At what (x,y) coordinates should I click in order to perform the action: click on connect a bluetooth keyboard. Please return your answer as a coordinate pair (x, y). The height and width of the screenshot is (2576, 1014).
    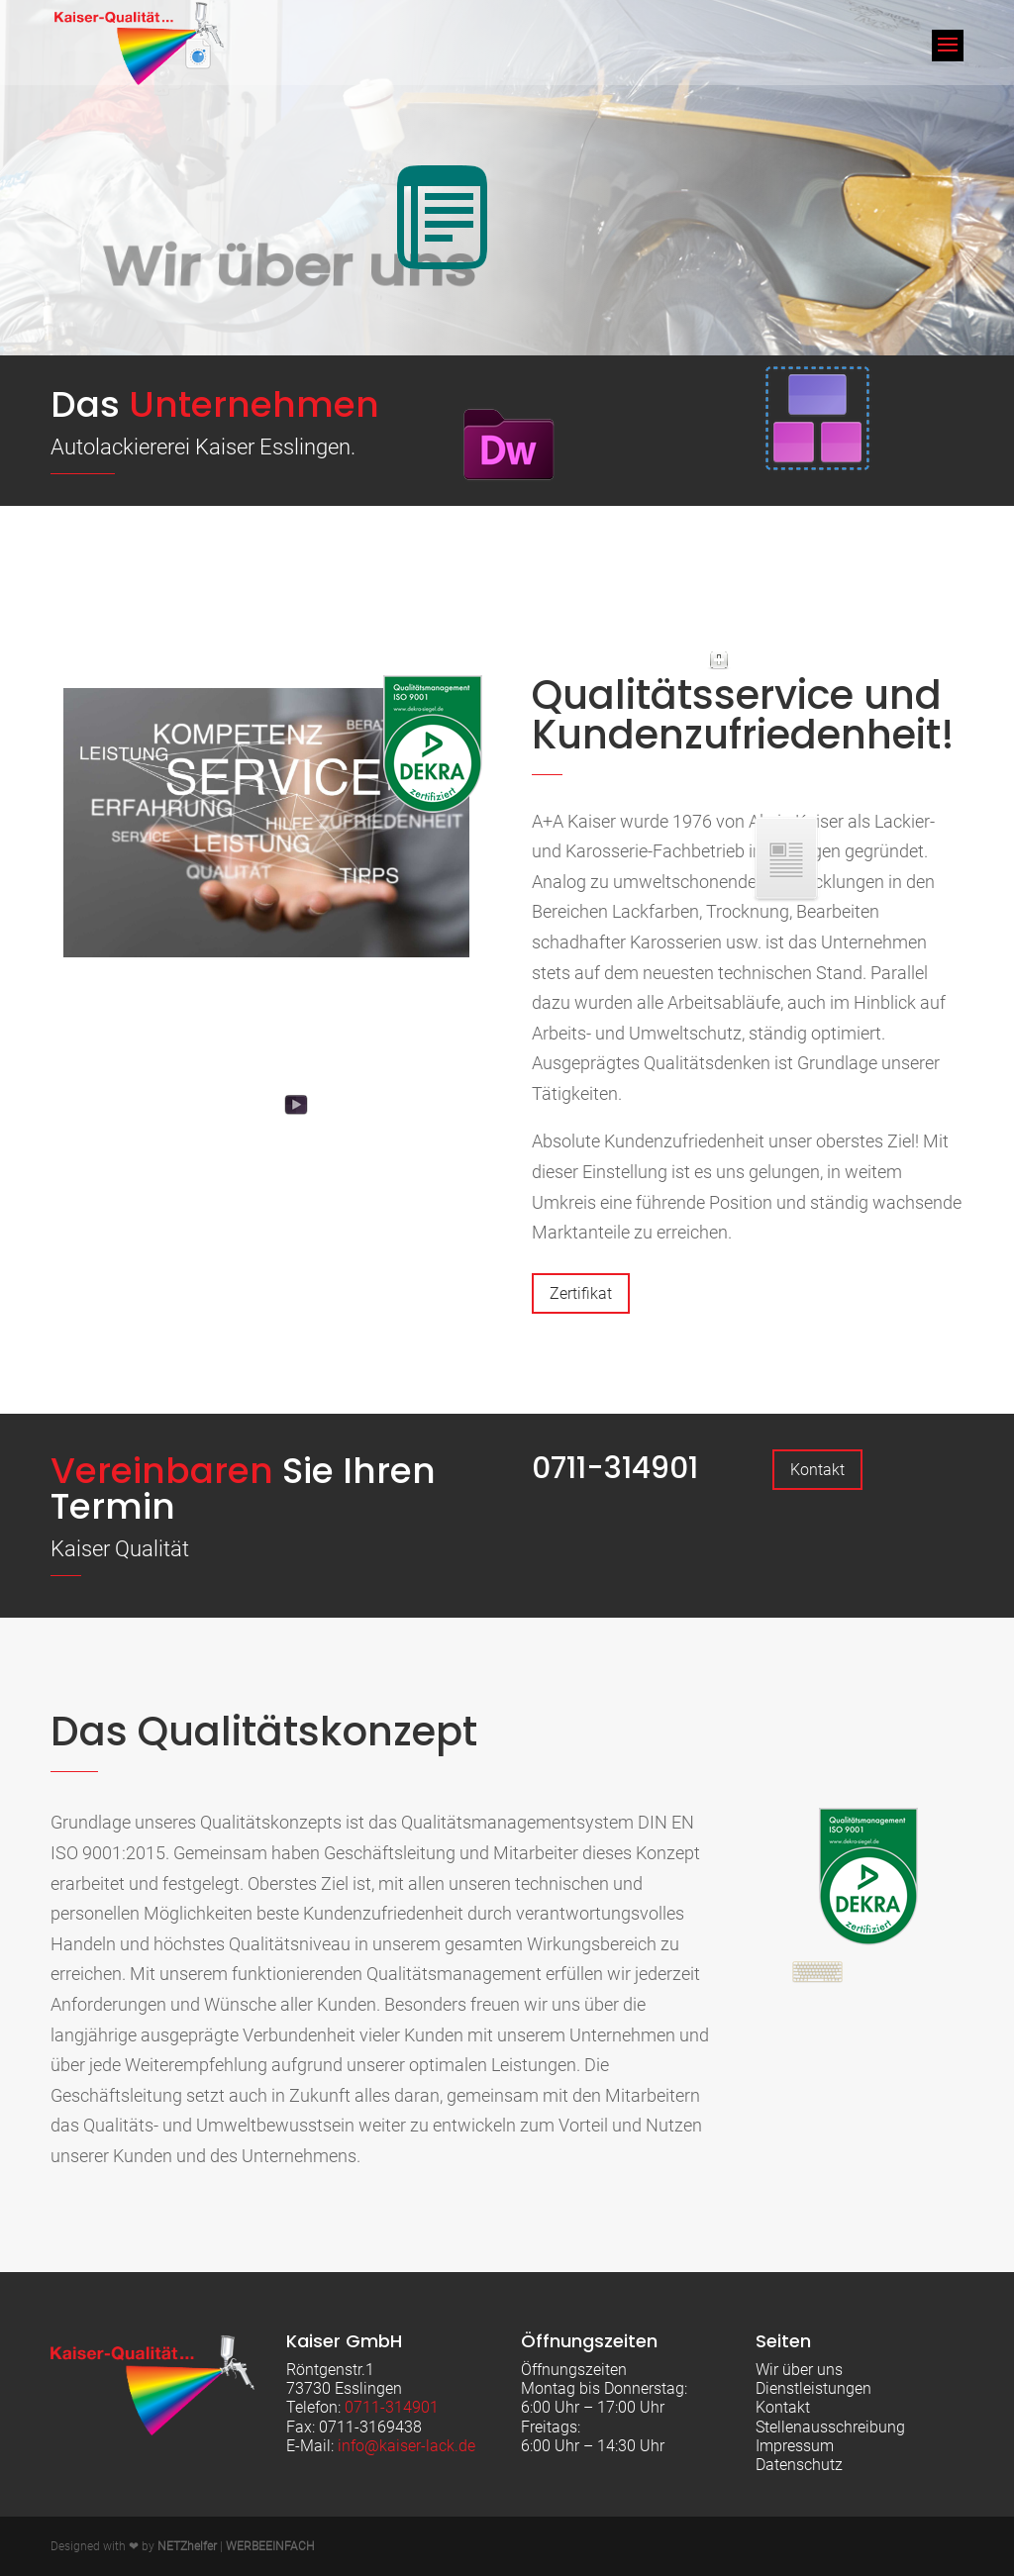
    Looking at the image, I should click on (817, 1971).